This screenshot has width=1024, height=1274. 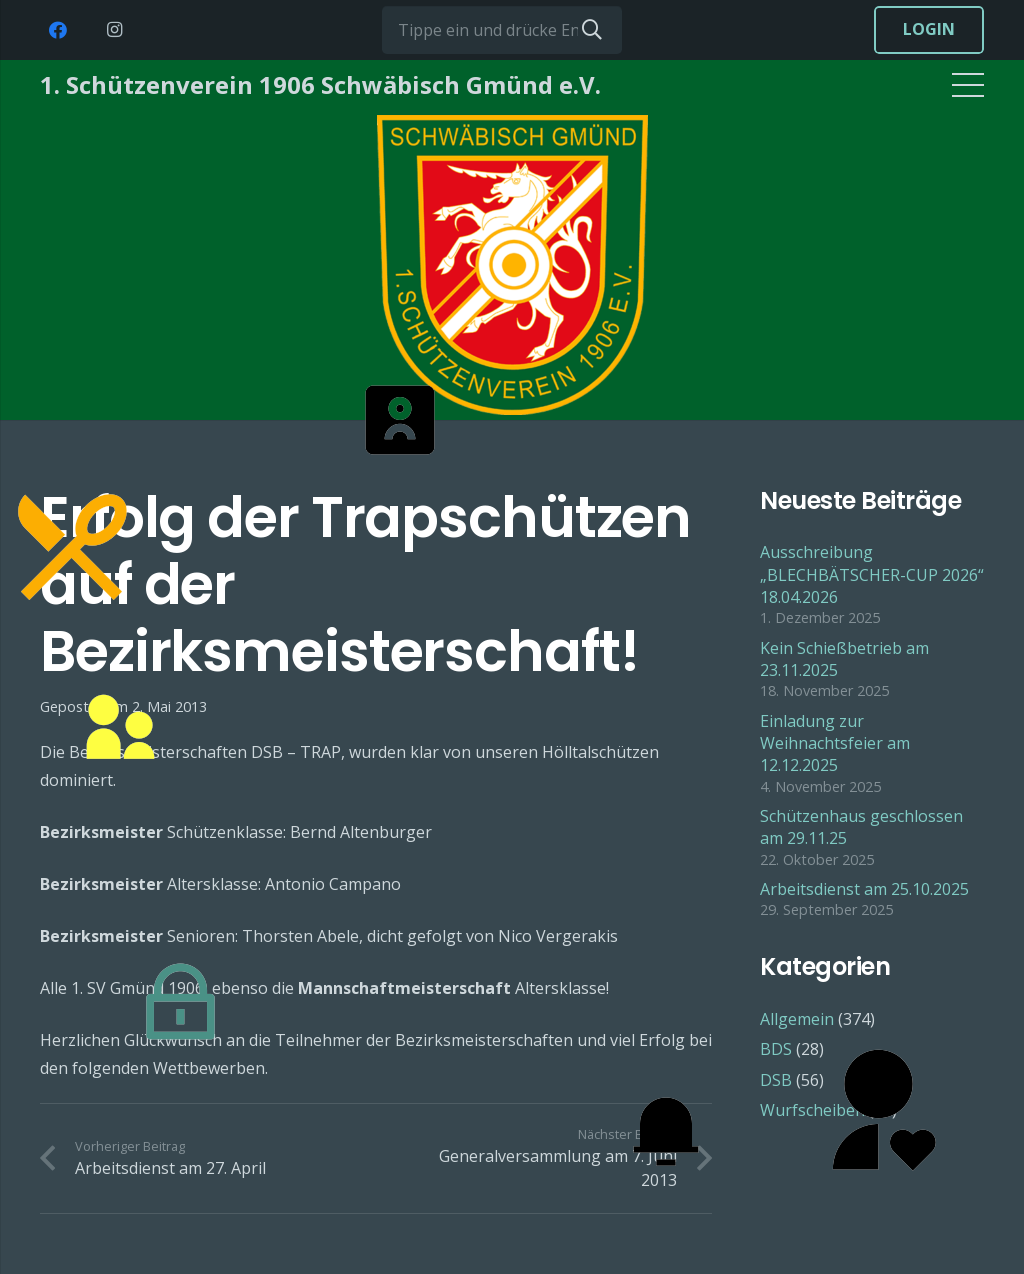 I want to click on view parent account or guardian profile, so click(x=120, y=728).